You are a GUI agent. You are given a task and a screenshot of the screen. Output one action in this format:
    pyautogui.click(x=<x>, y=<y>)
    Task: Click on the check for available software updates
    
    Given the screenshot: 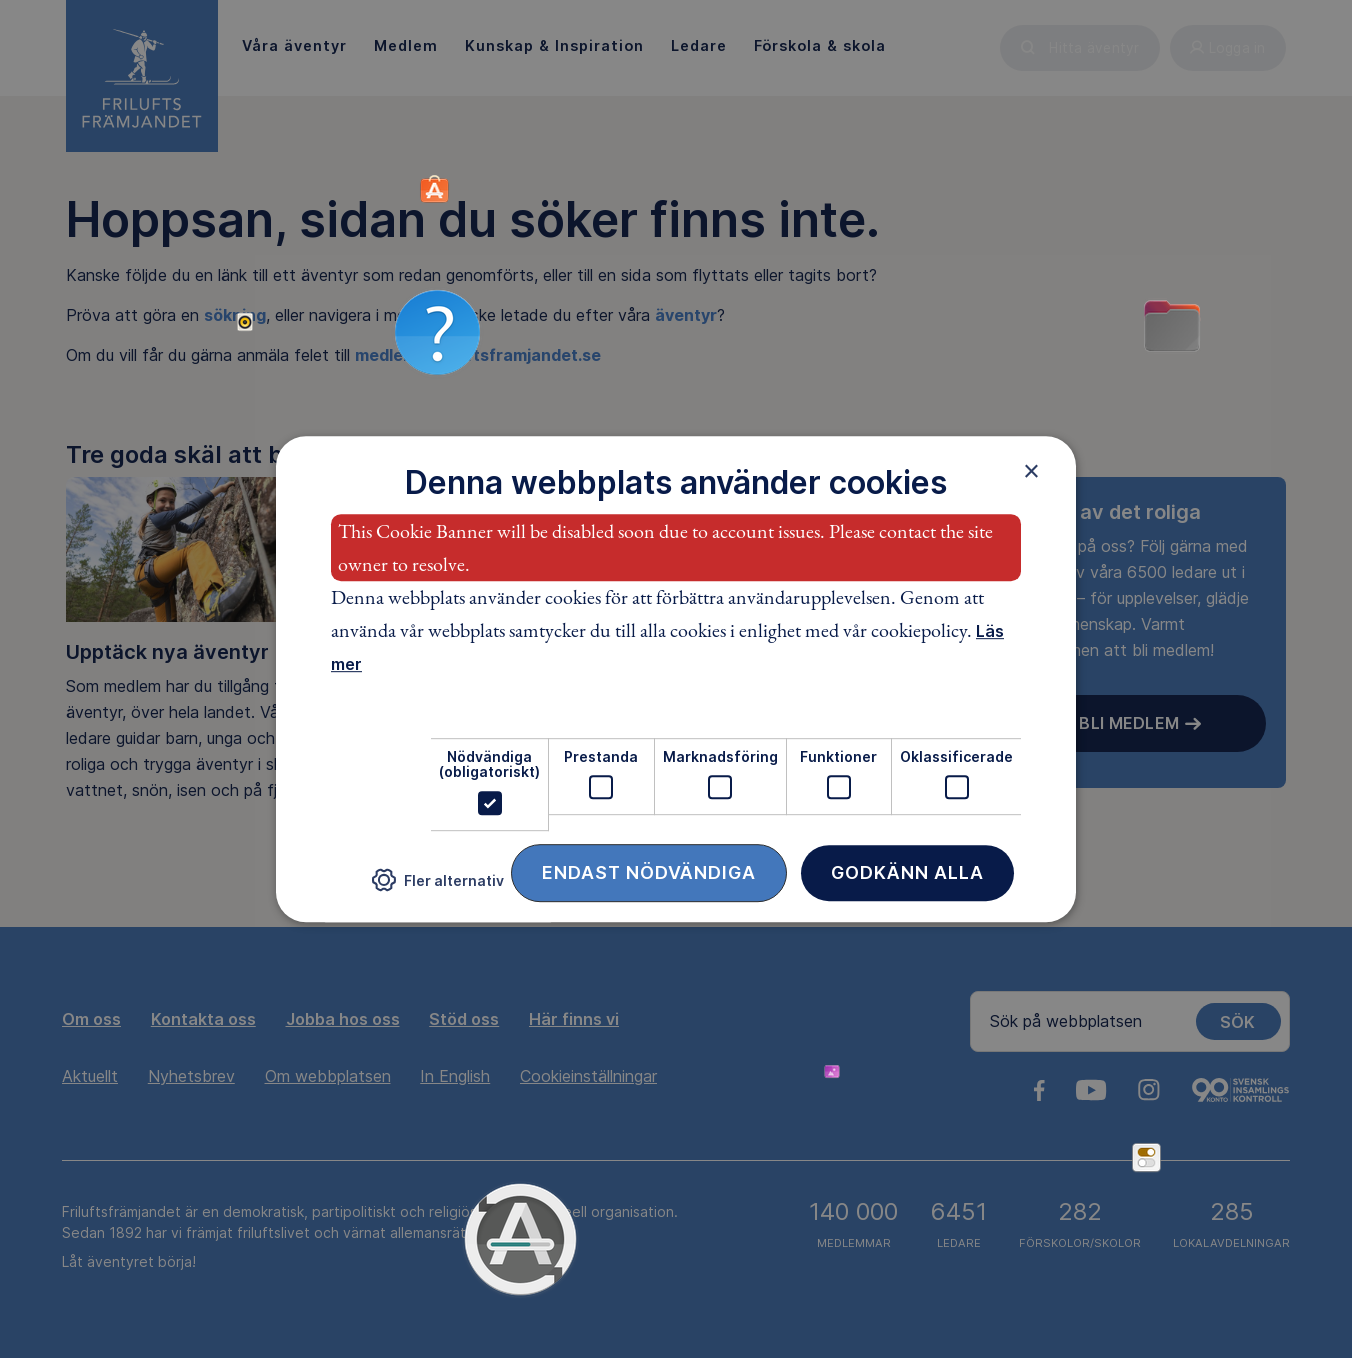 What is the action you would take?
    pyautogui.click(x=520, y=1239)
    